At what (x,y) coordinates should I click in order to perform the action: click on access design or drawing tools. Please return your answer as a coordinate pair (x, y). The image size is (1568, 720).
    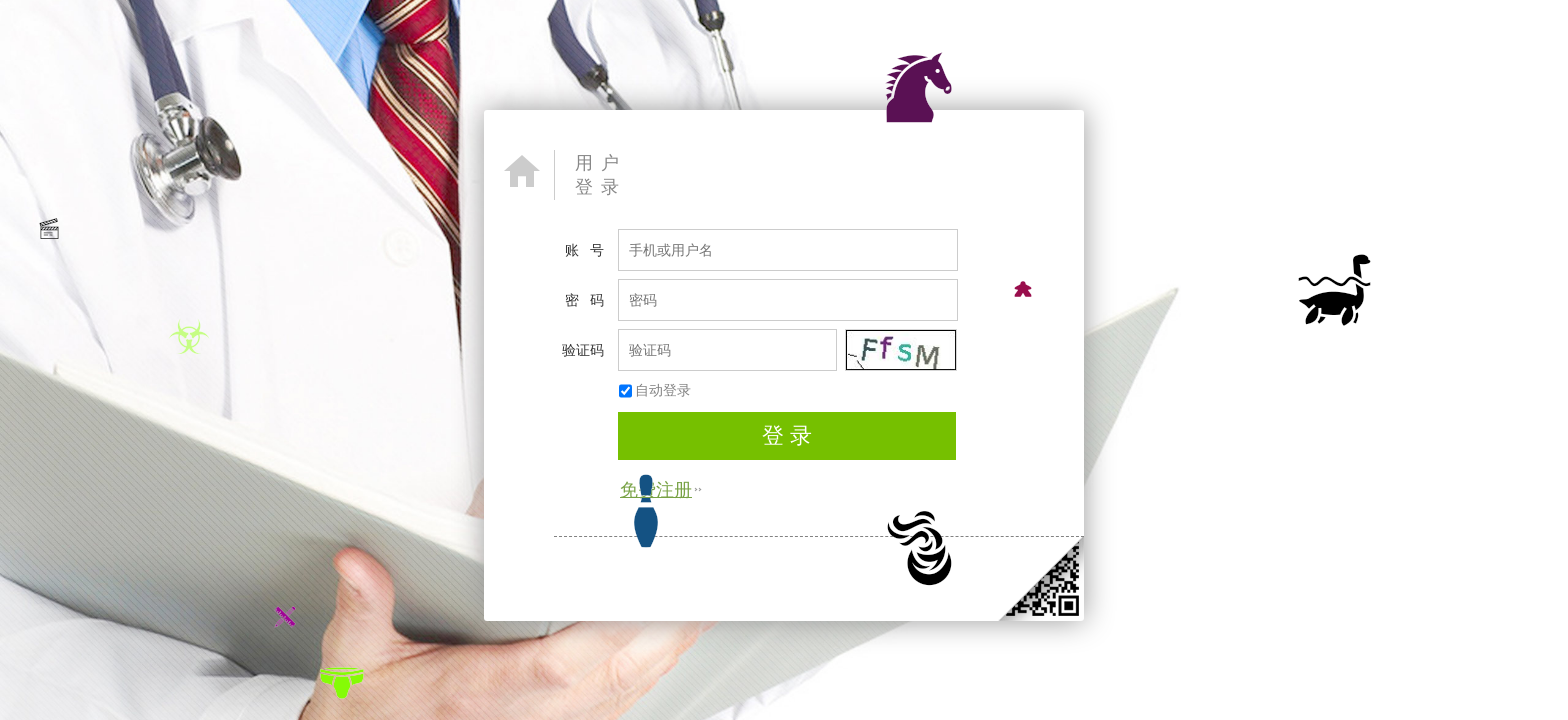
    Looking at the image, I should click on (285, 617).